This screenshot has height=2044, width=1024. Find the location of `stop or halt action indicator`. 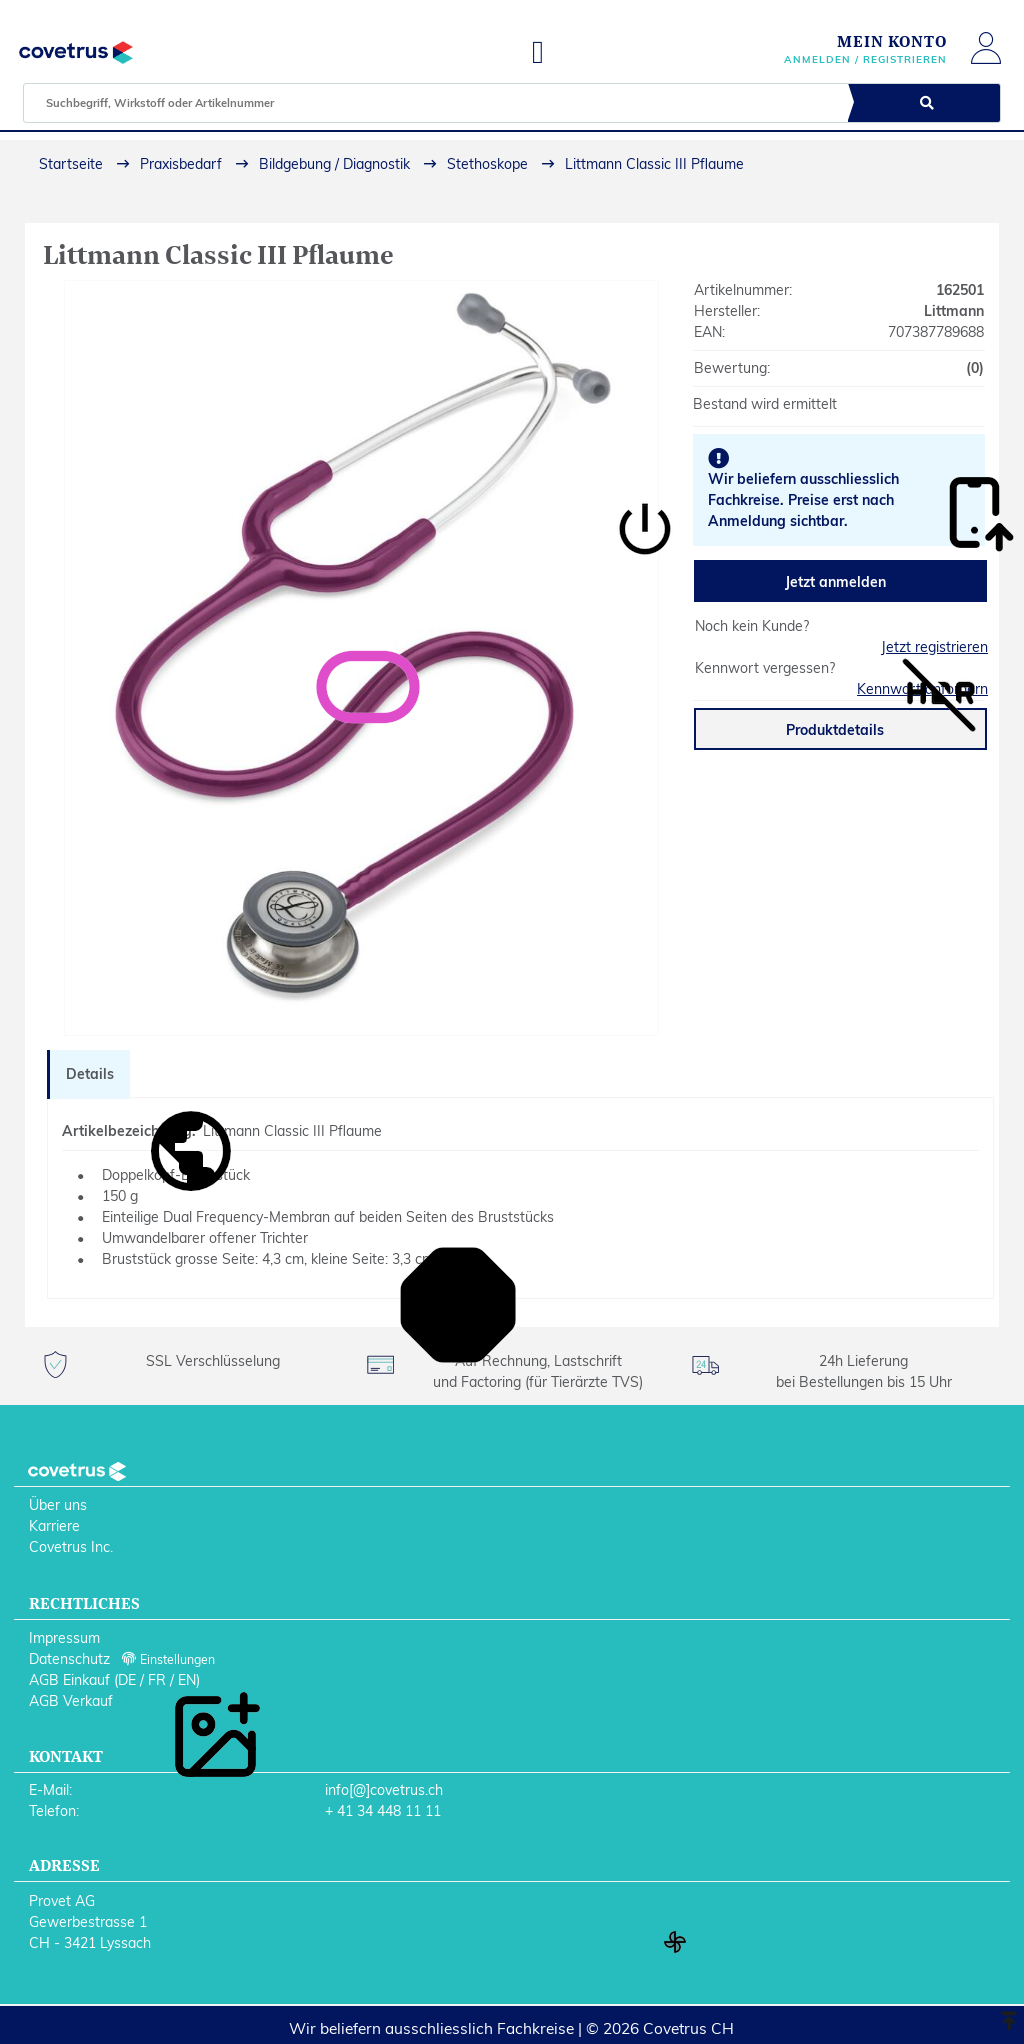

stop or halt action indicator is located at coordinates (458, 1305).